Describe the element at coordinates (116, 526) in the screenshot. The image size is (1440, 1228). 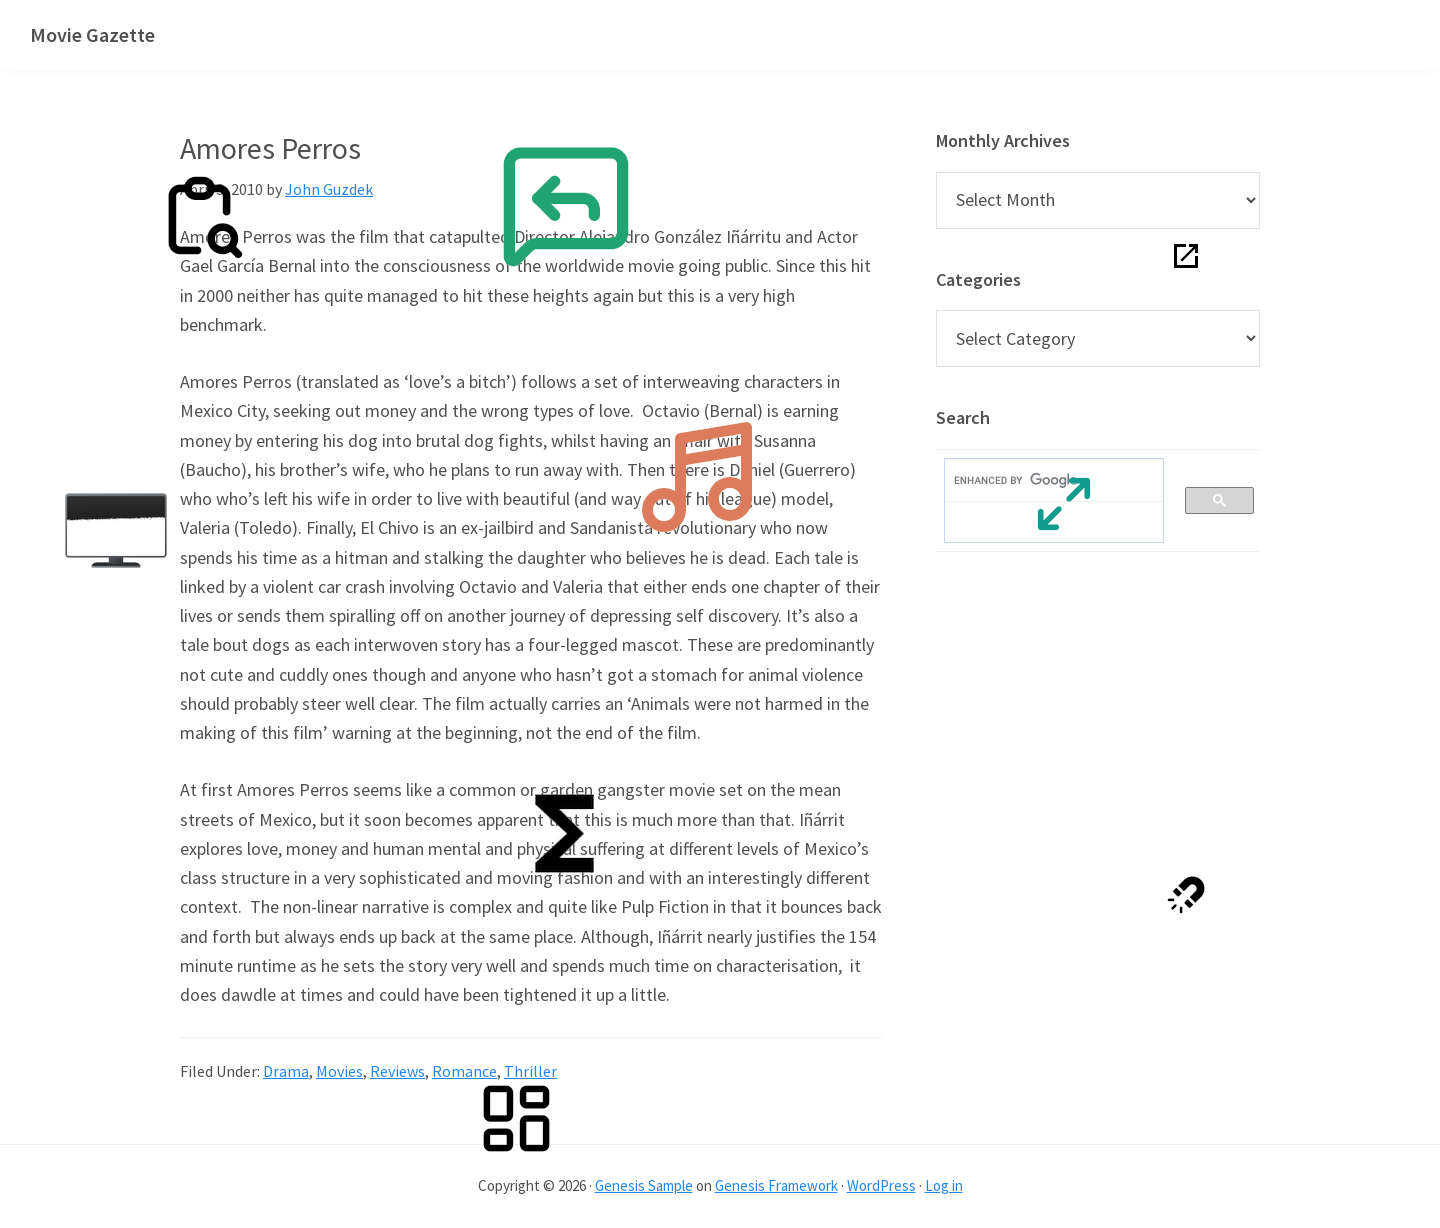
I see `access TV or display settings` at that location.